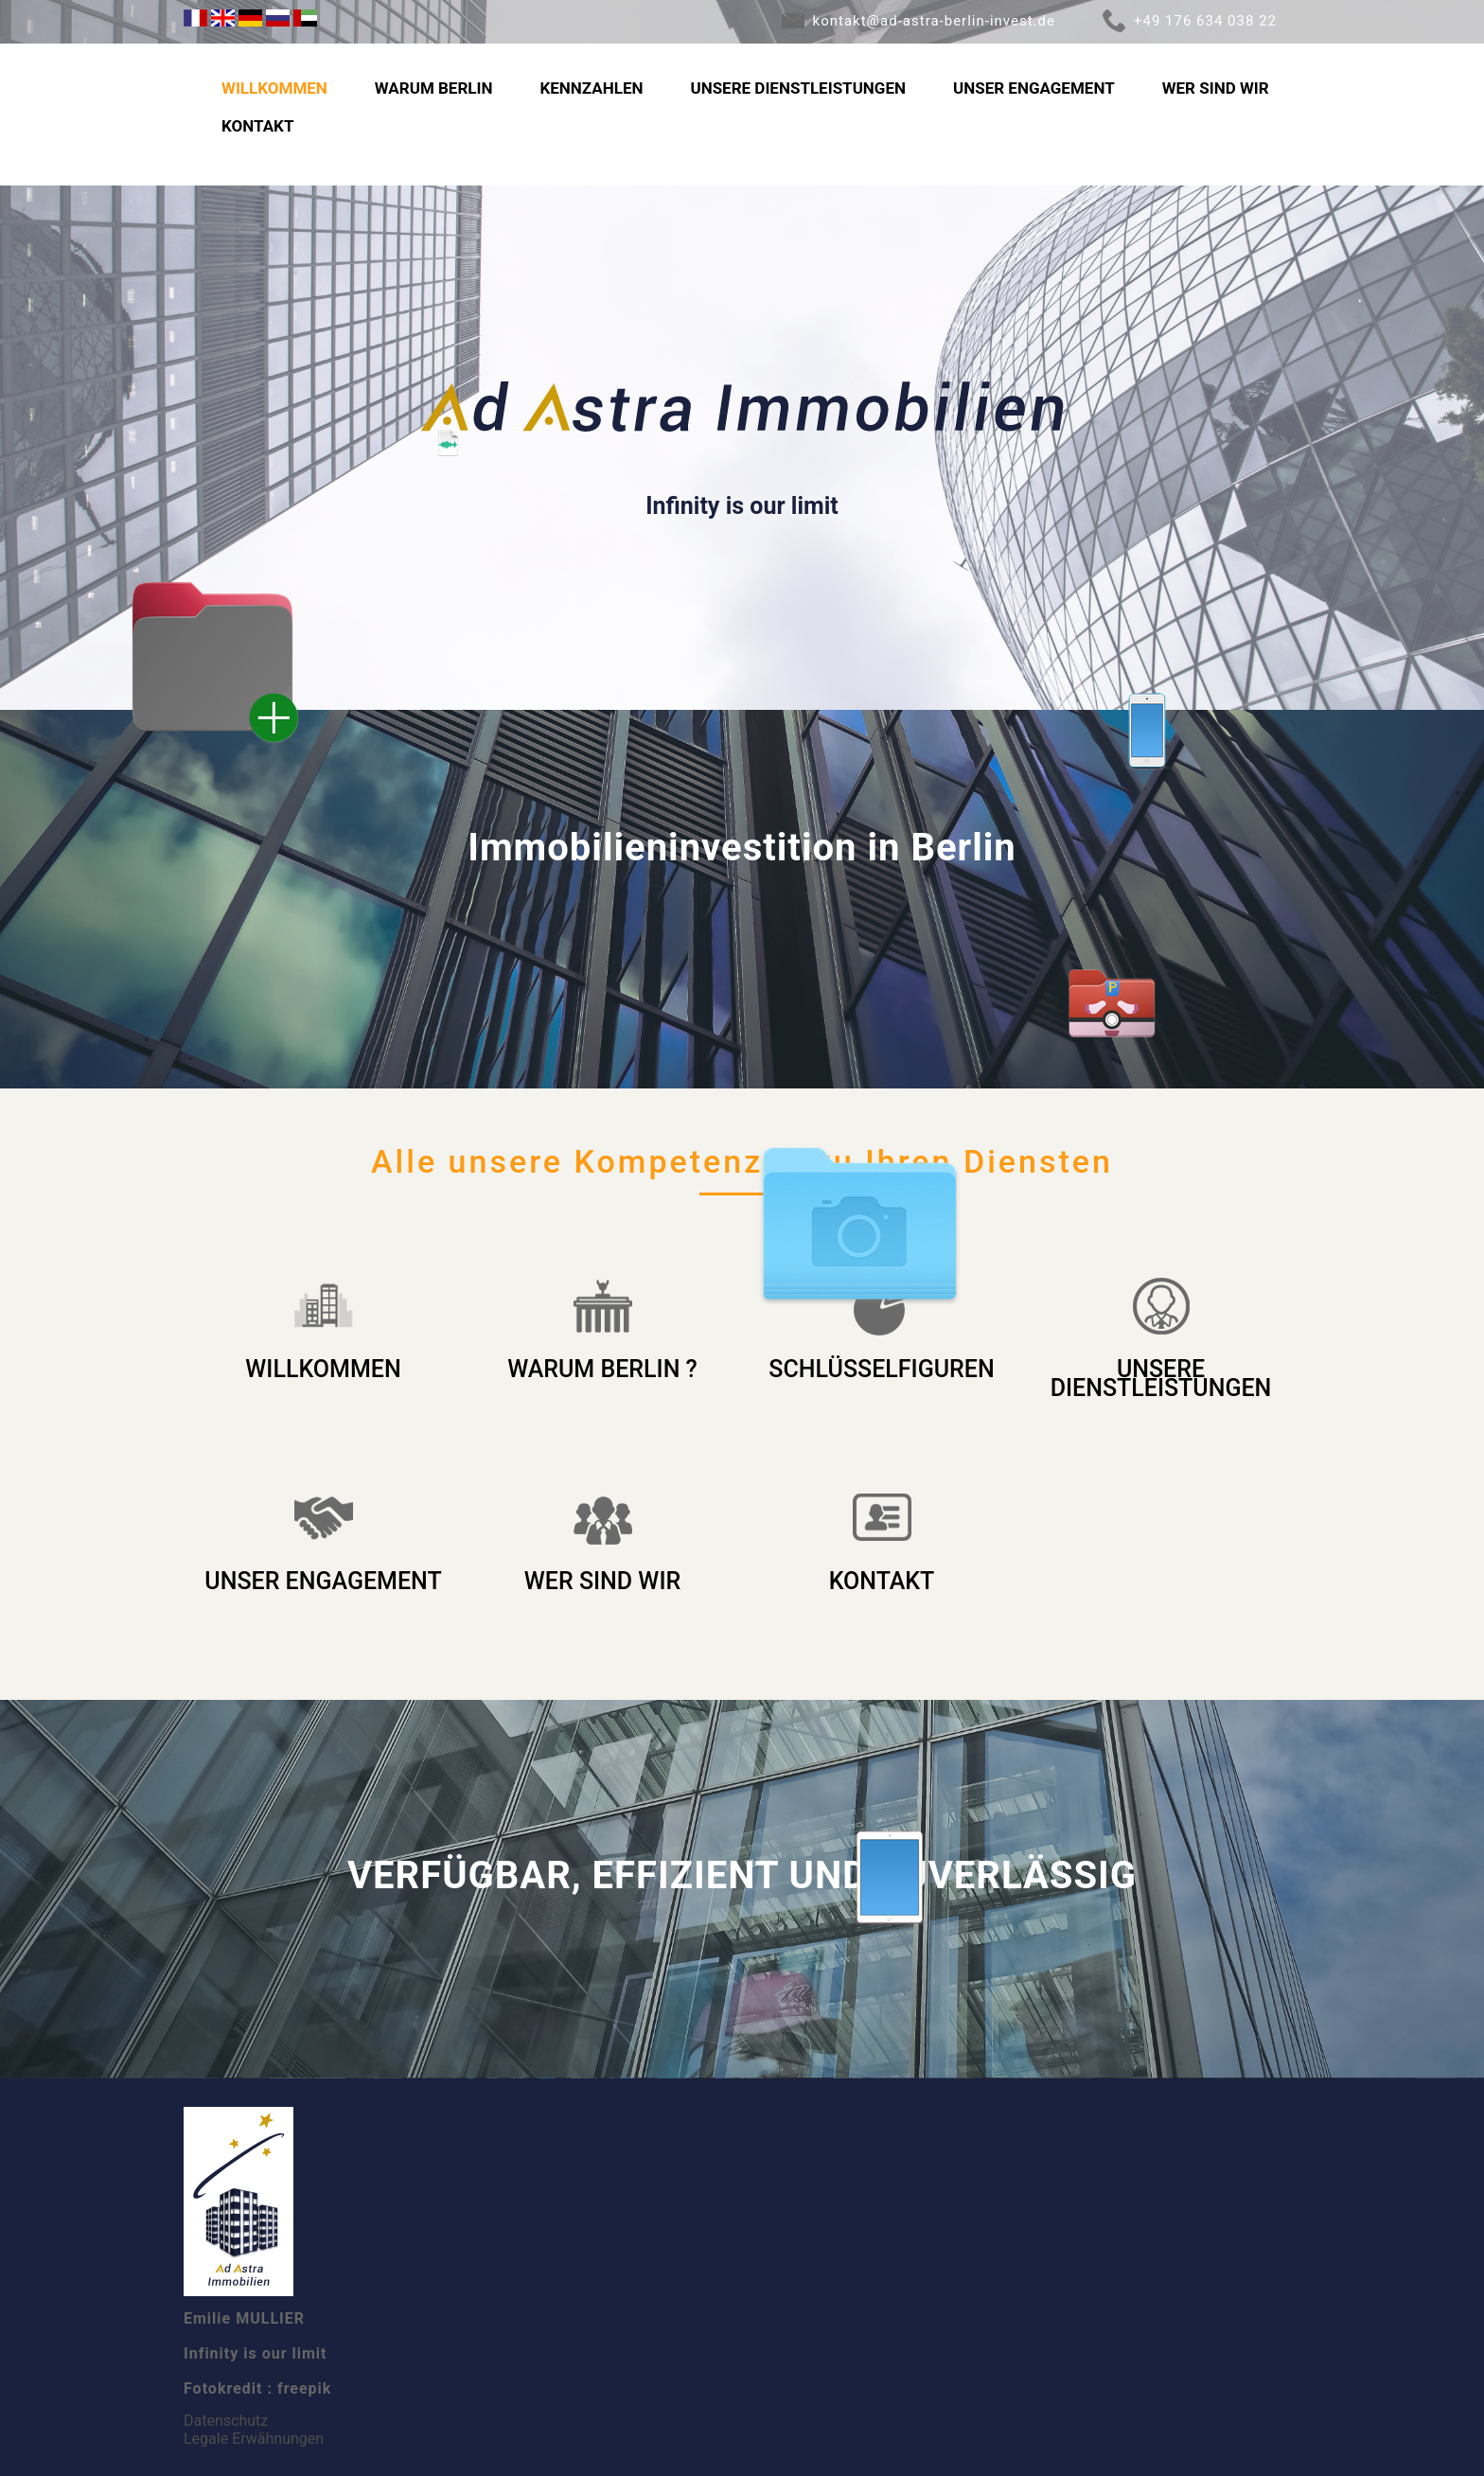 The height and width of the screenshot is (2476, 1484). Describe the element at coordinates (1111, 1005) in the screenshot. I see `open pokémon-themed folder` at that location.